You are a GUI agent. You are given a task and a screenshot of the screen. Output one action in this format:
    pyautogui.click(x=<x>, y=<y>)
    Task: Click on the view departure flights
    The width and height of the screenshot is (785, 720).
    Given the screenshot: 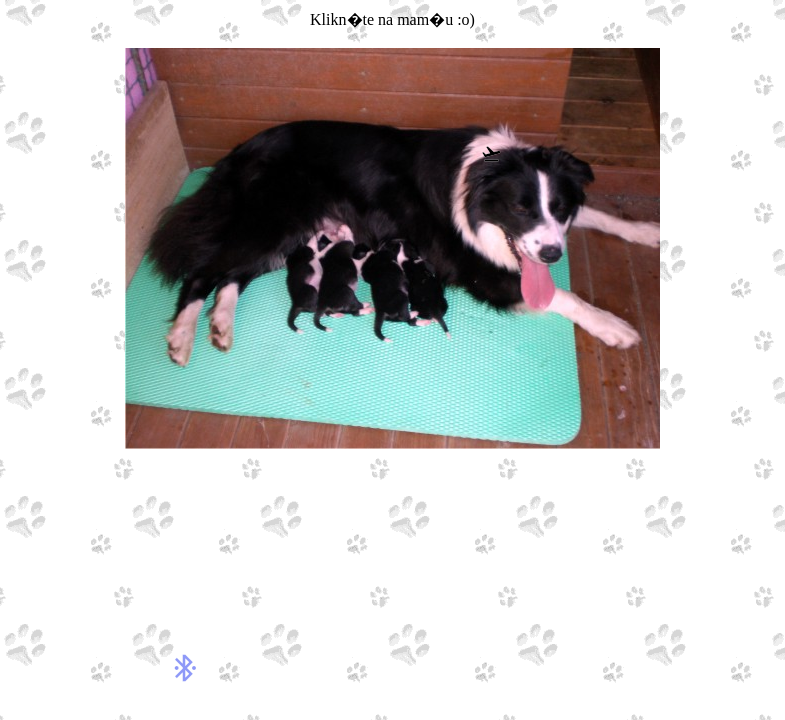 What is the action you would take?
    pyautogui.click(x=491, y=153)
    